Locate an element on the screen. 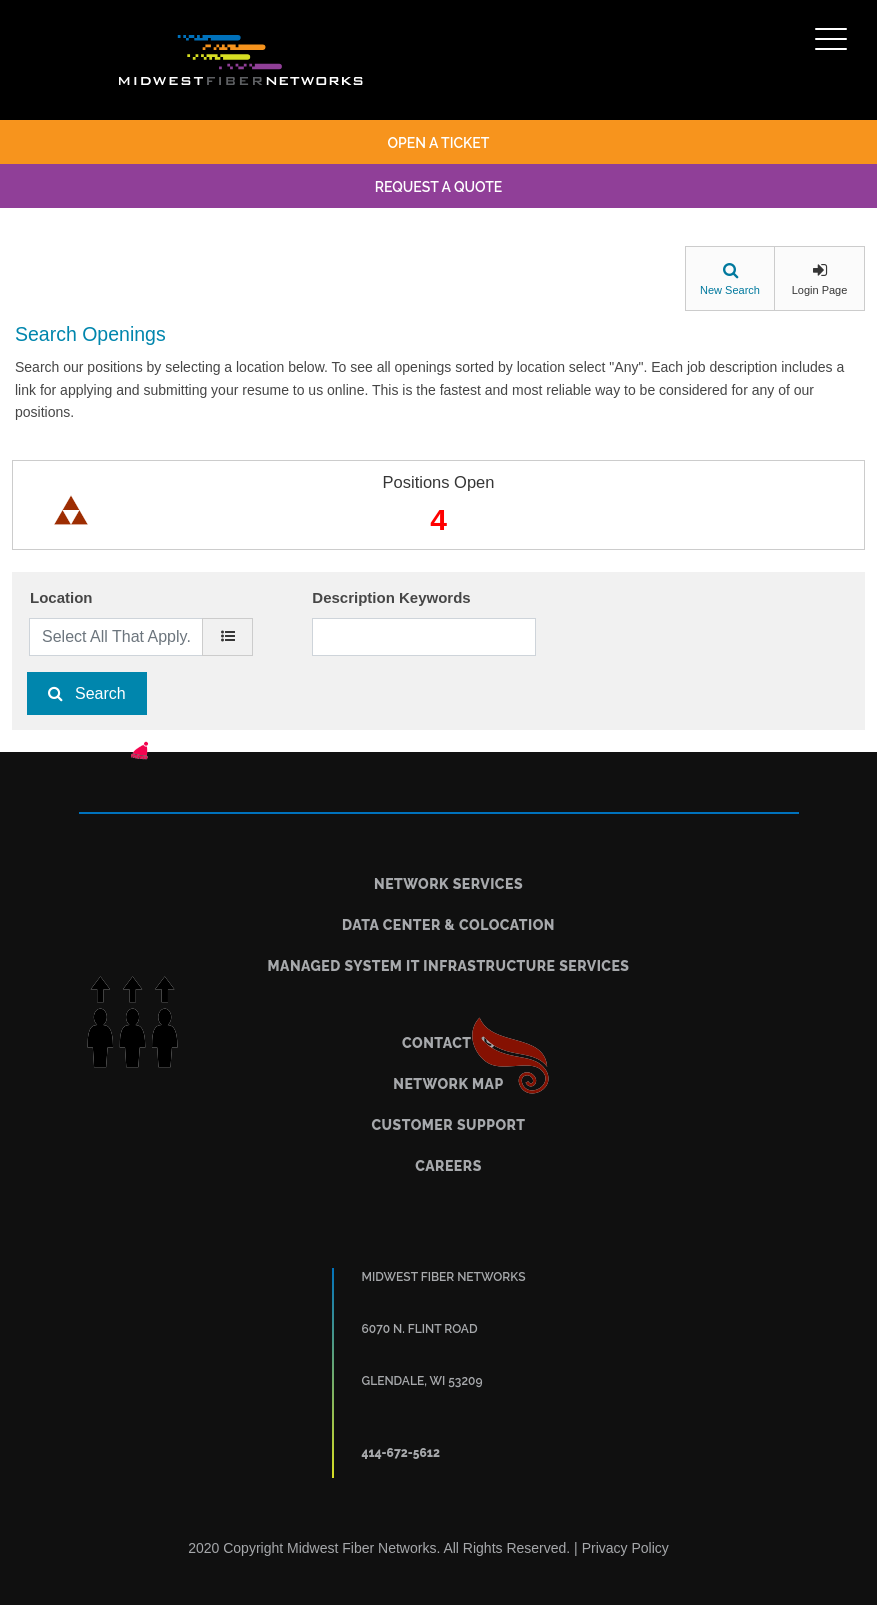 The height and width of the screenshot is (1605, 877). upgrade your team or group members is located at coordinates (132, 1021).